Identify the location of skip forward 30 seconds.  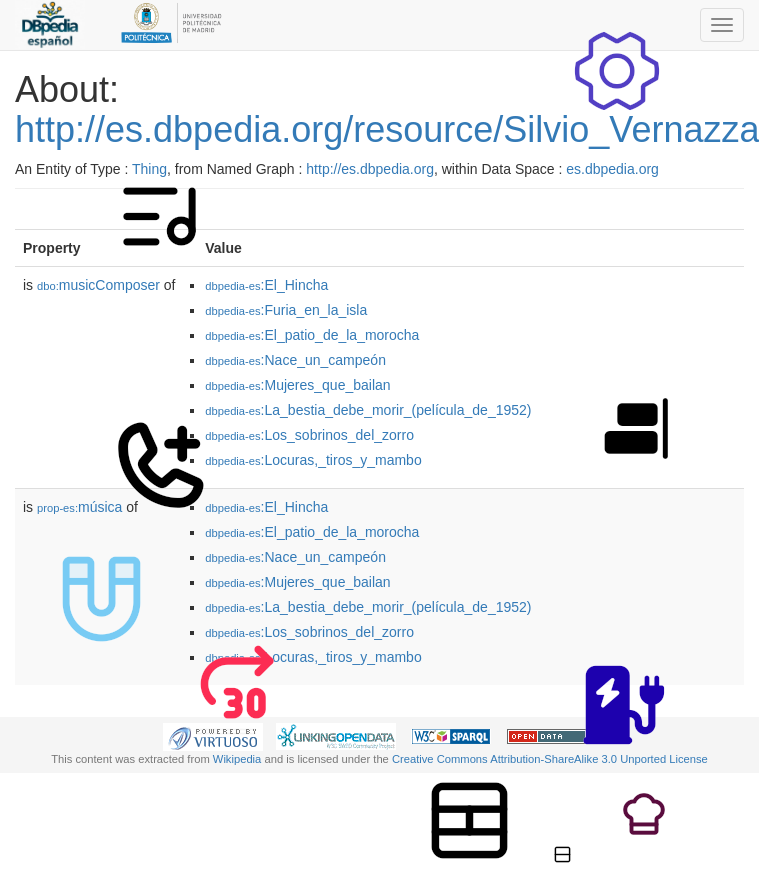
(239, 684).